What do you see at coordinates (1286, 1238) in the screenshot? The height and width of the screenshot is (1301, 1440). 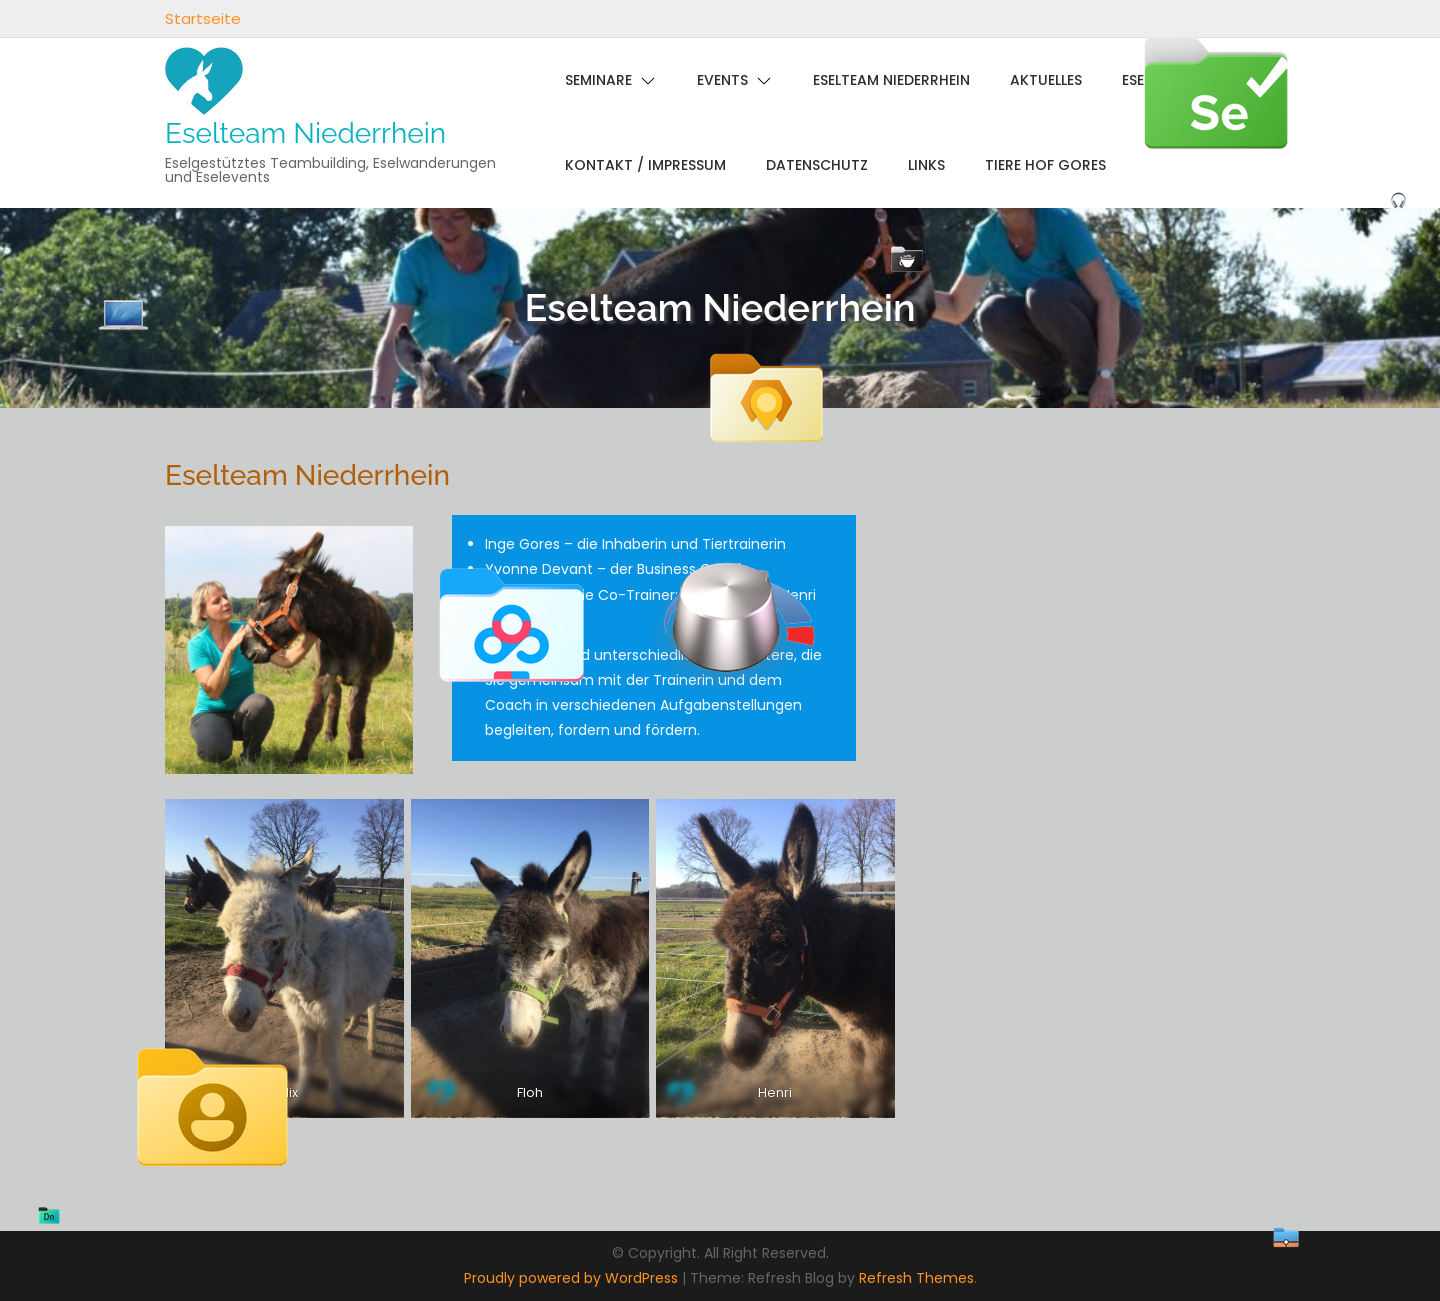 I see `folder containing pokémon typing game files` at bounding box center [1286, 1238].